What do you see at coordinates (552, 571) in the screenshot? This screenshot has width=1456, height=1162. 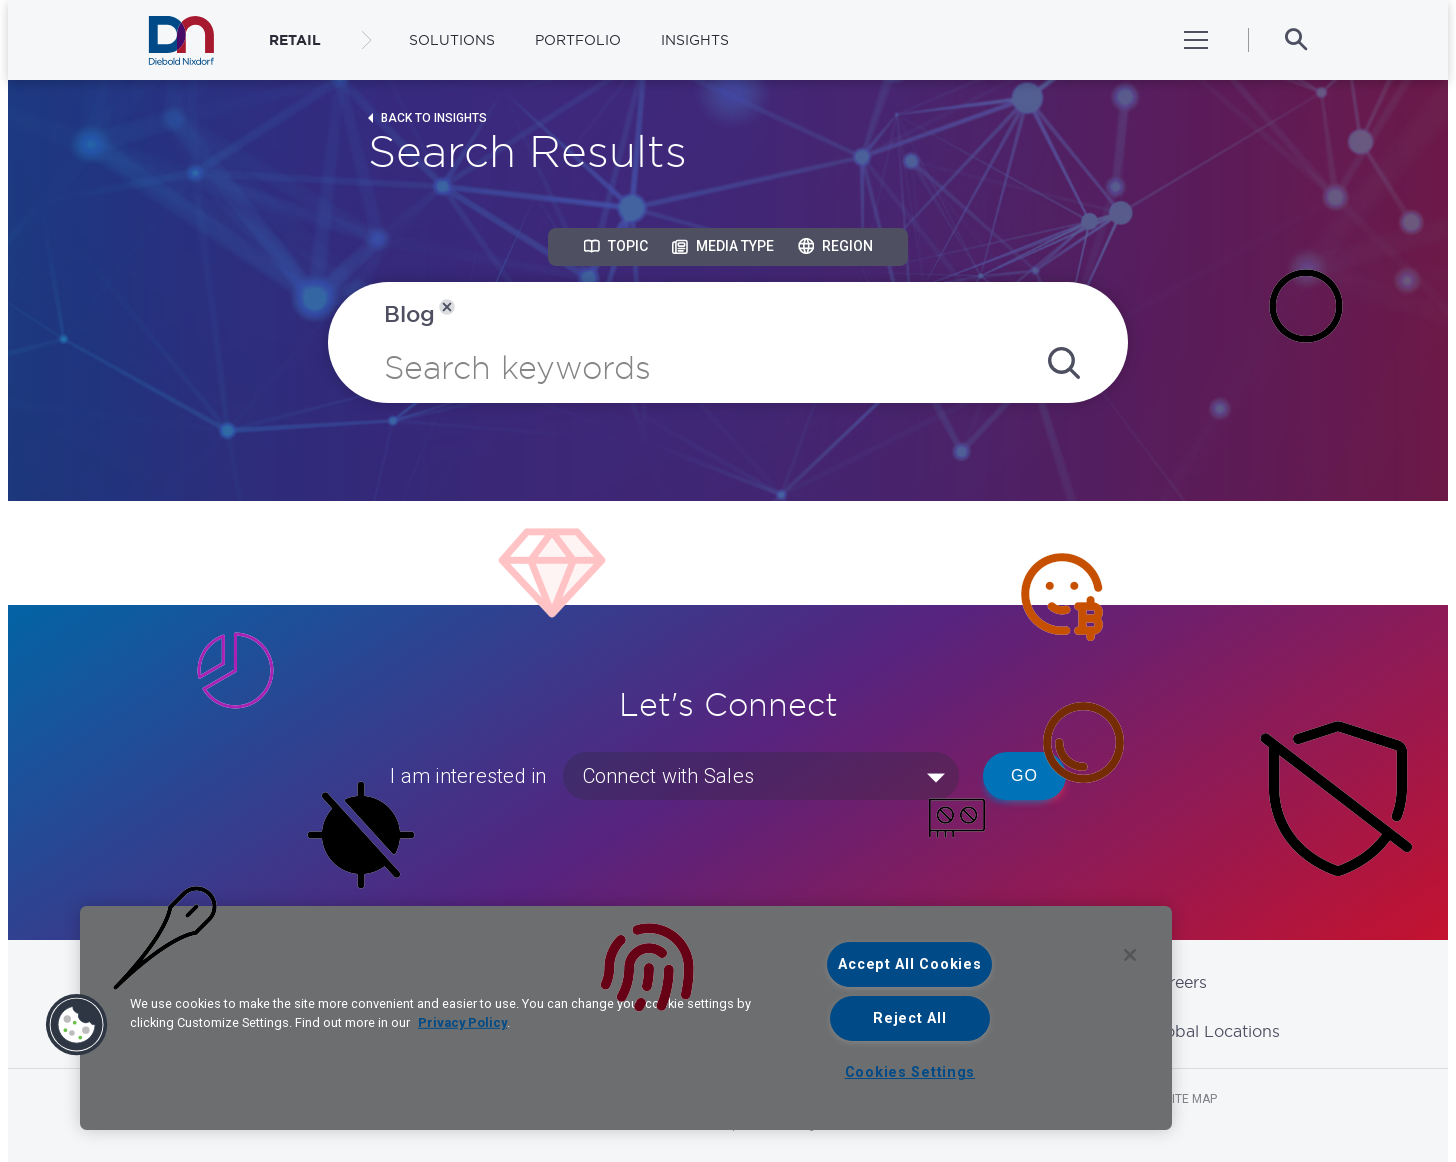 I see `open sketch app` at bounding box center [552, 571].